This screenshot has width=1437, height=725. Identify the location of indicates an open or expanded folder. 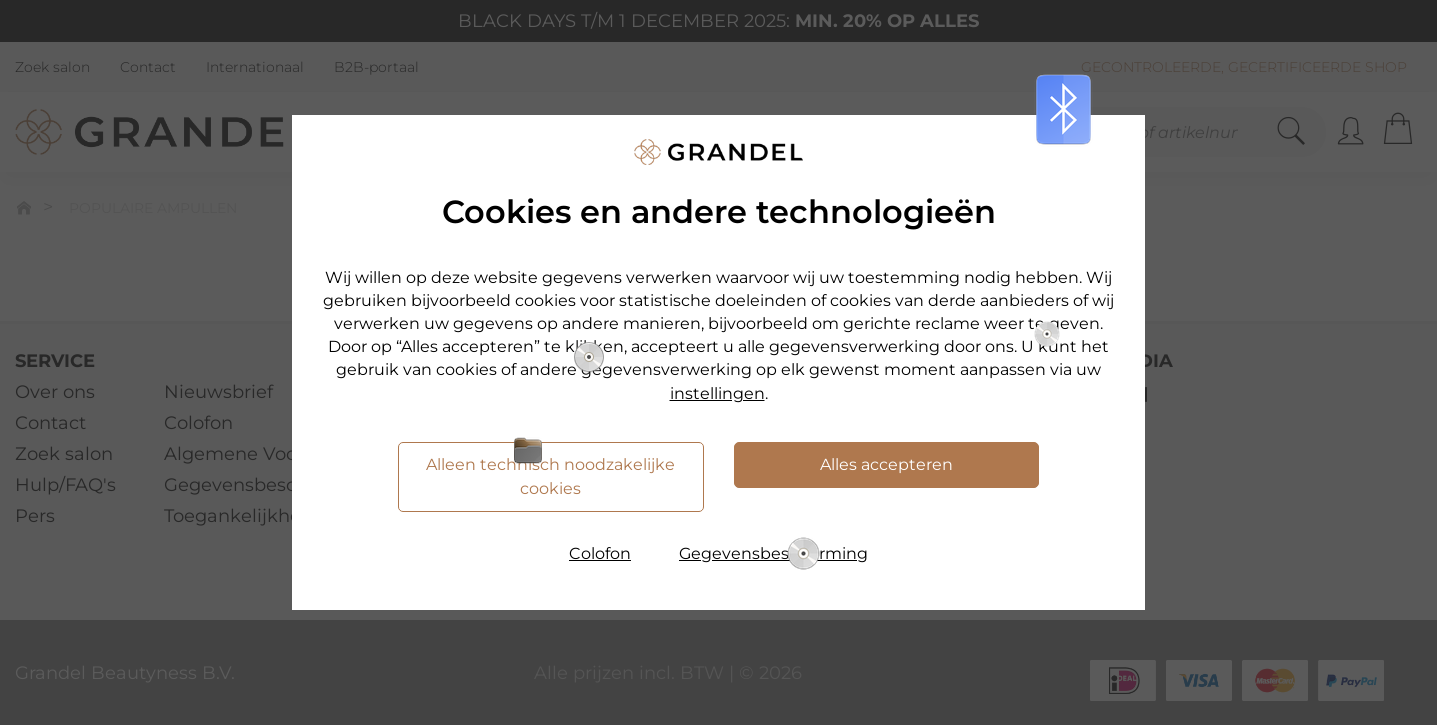
(528, 450).